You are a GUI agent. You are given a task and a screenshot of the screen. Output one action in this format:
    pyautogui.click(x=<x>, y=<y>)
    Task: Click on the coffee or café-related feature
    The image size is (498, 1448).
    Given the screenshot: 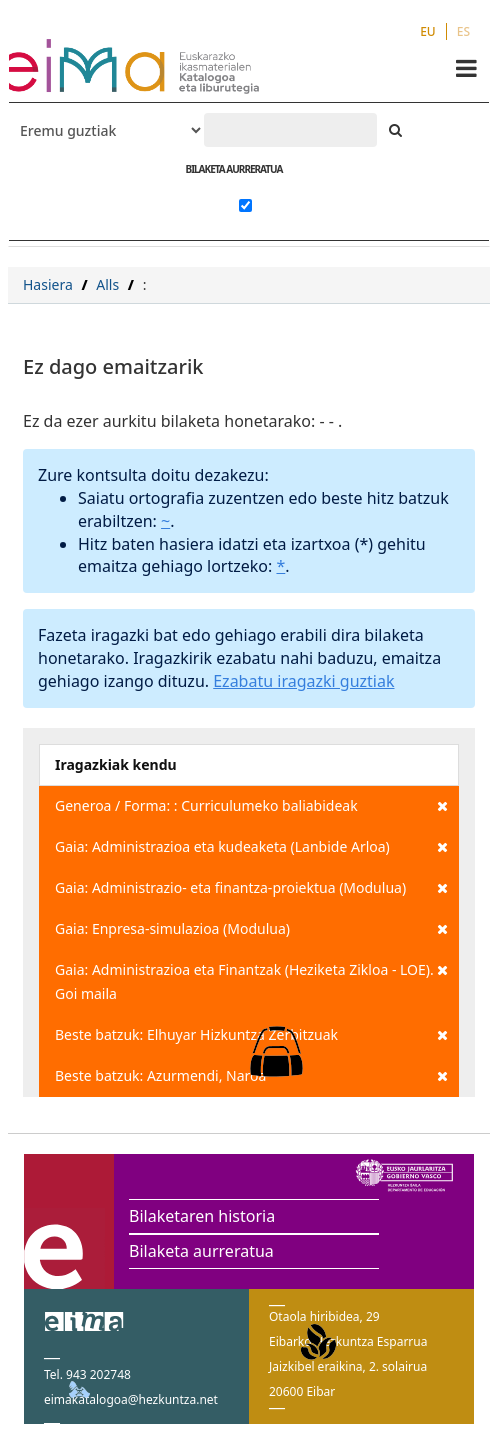 What is the action you would take?
    pyautogui.click(x=318, y=1341)
    